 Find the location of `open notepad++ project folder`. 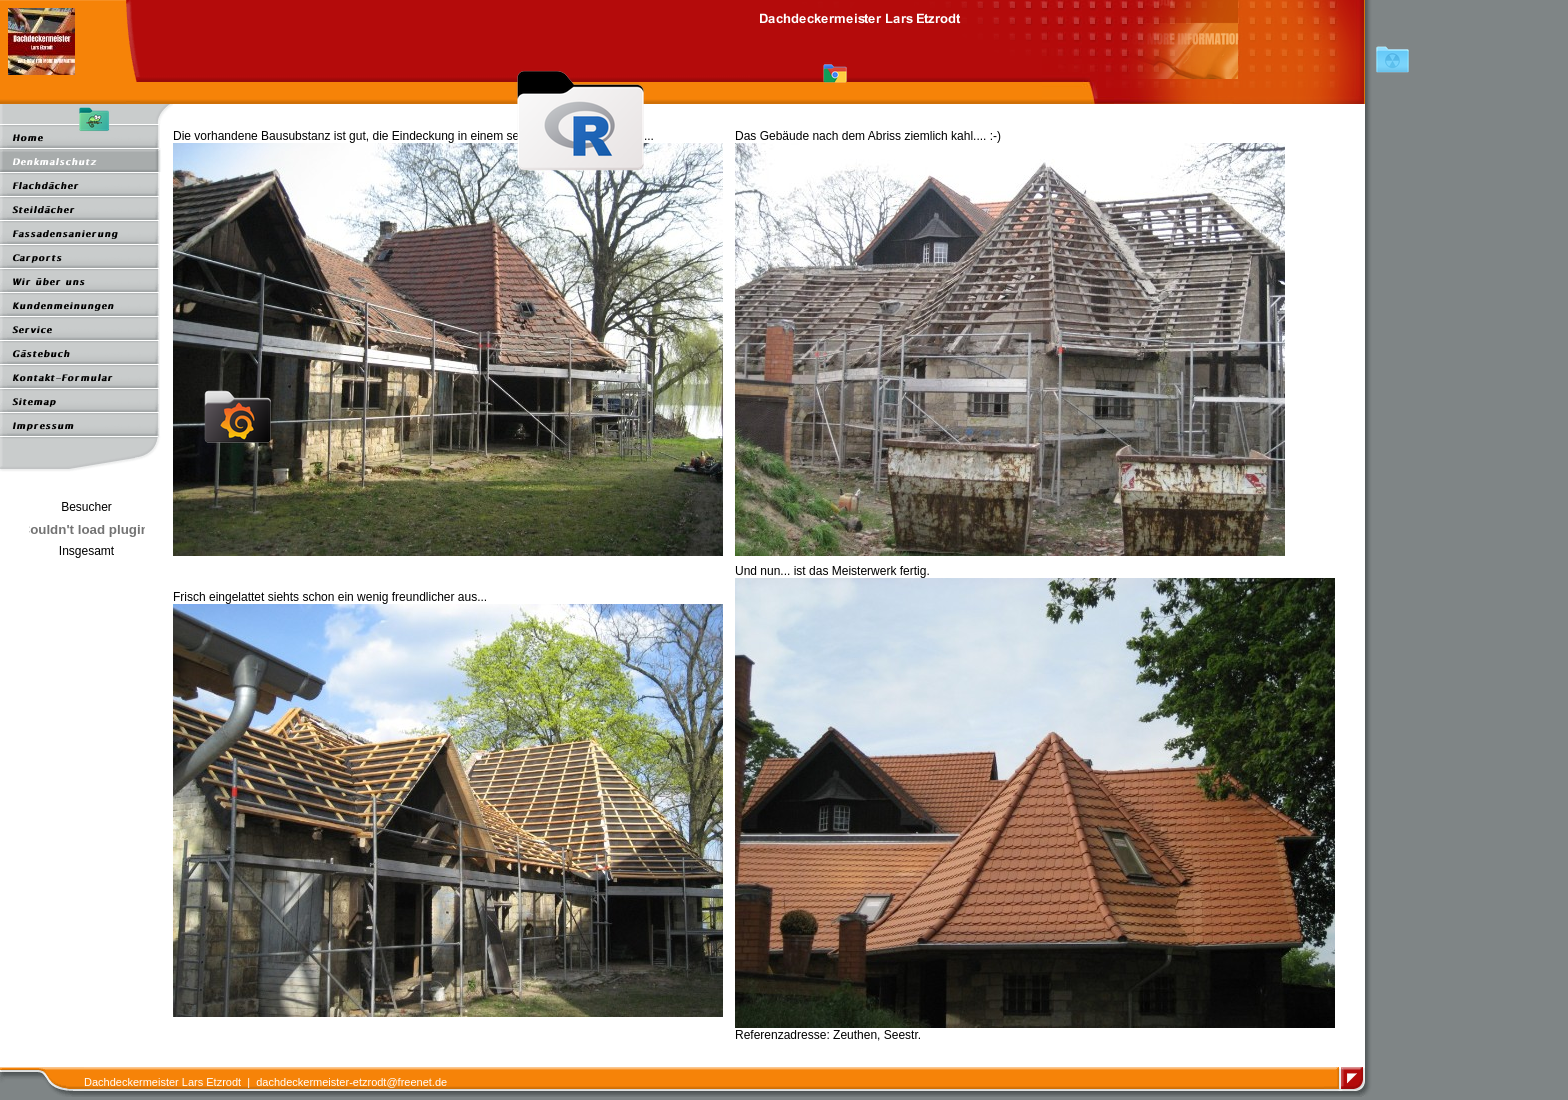

open notepad++ project folder is located at coordinates (94, 120).